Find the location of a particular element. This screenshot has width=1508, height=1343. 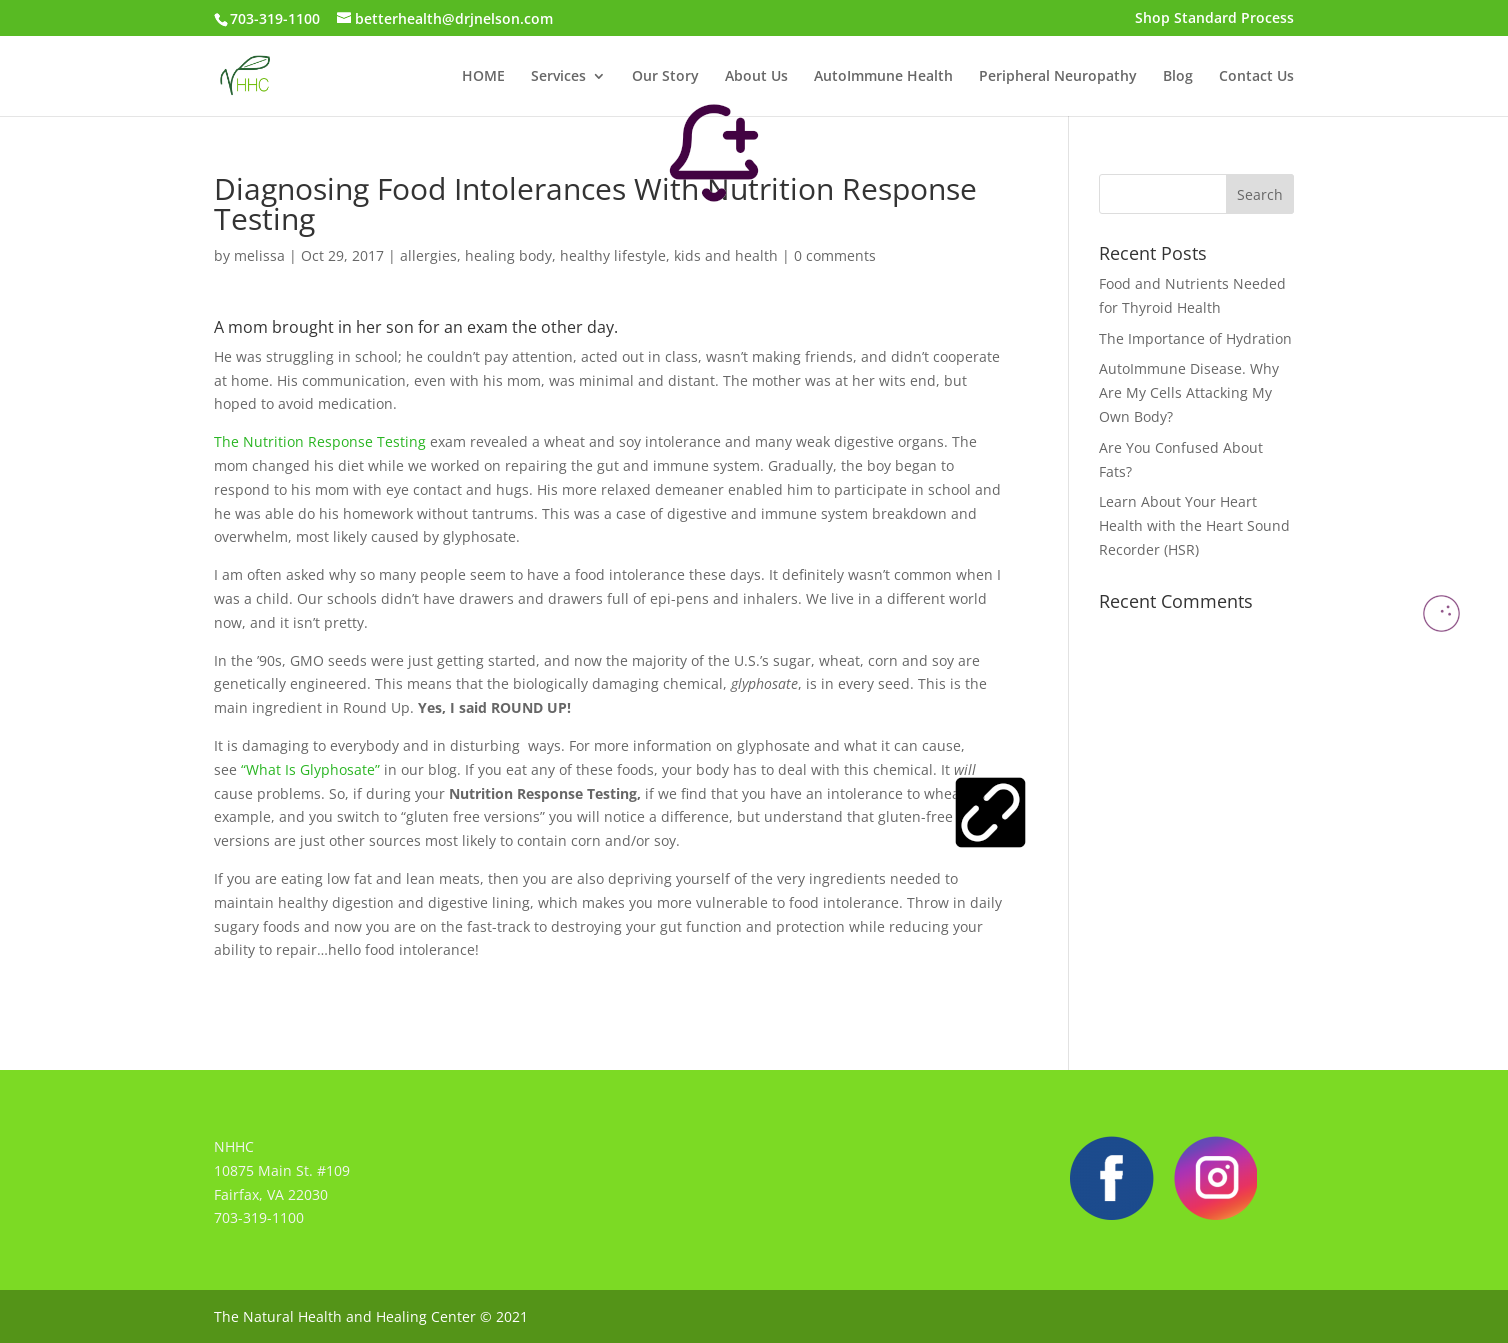

unlink or break a connection is located at coordinates (990, 812).